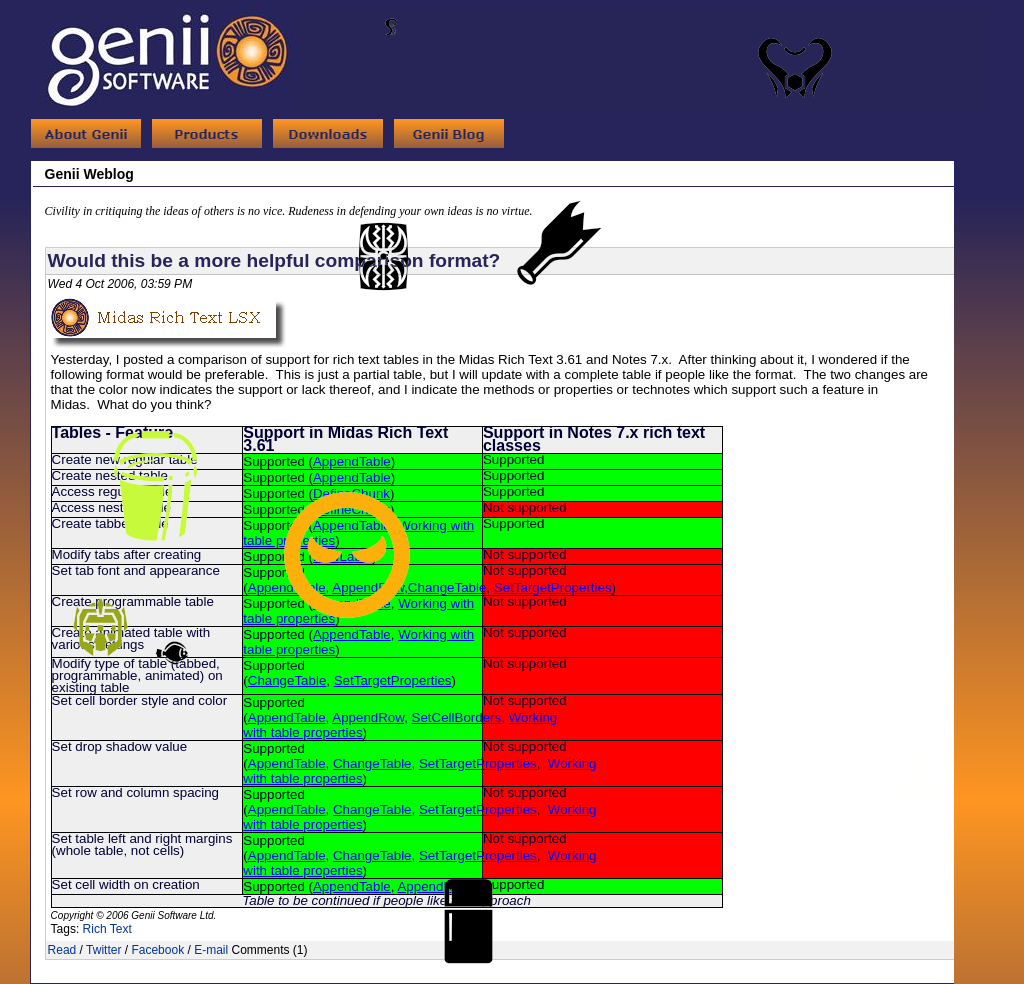 This screenshot has height=984, width=1024. Describe the element at coordinates (795, 68) in the screenshot. I see `view jewelry or accessories inventory` at that location.